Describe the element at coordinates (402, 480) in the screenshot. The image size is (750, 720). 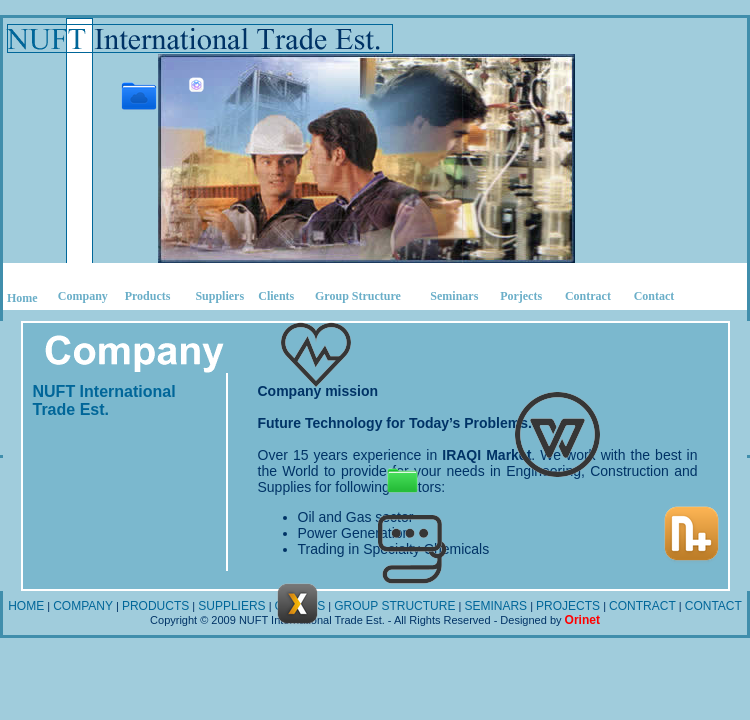
I see `open folder to view contents` at that location.